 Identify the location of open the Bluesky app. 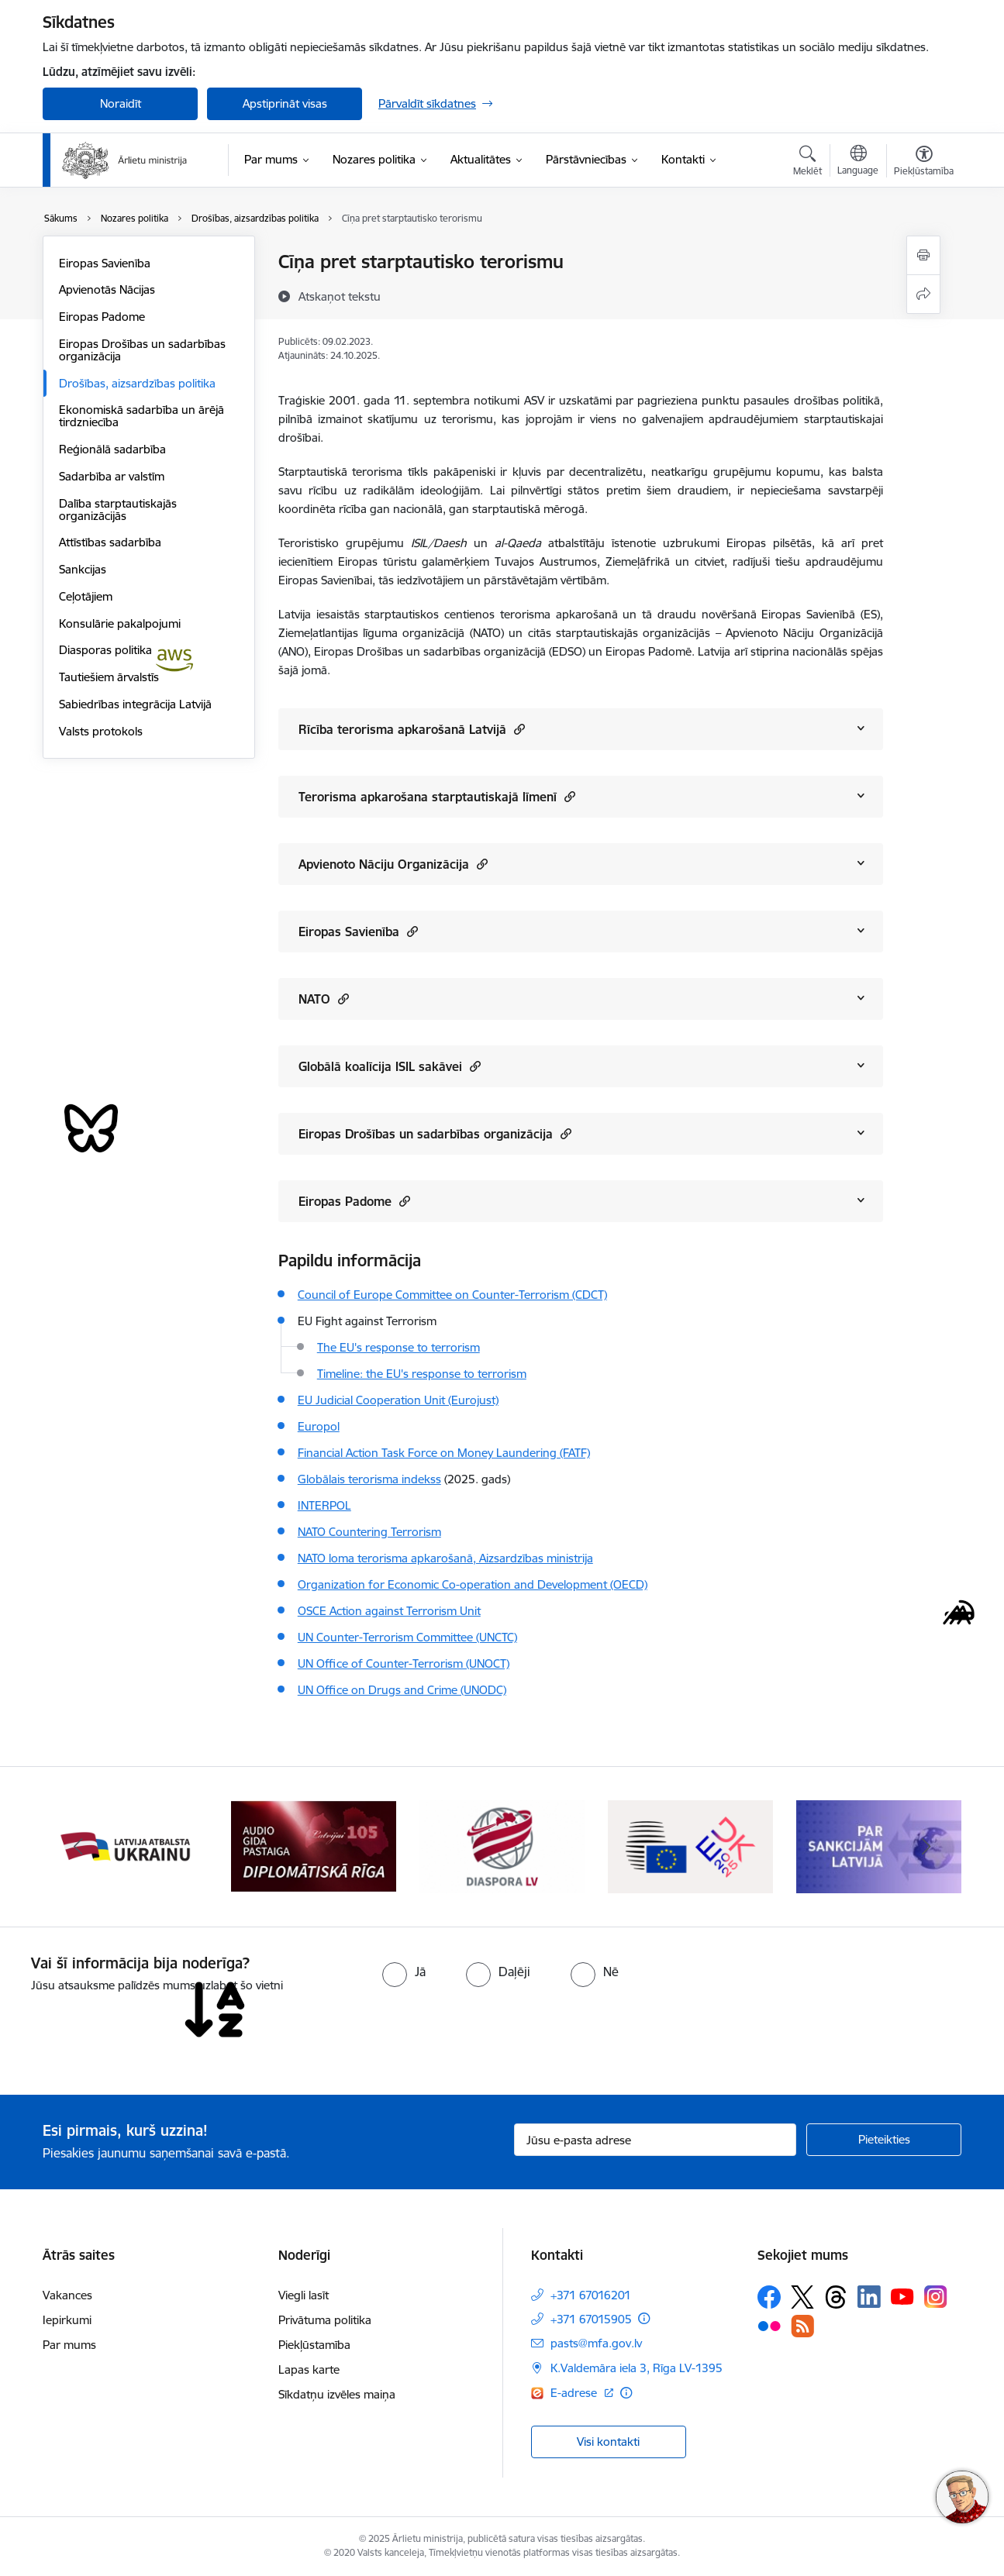
(91, 1127).